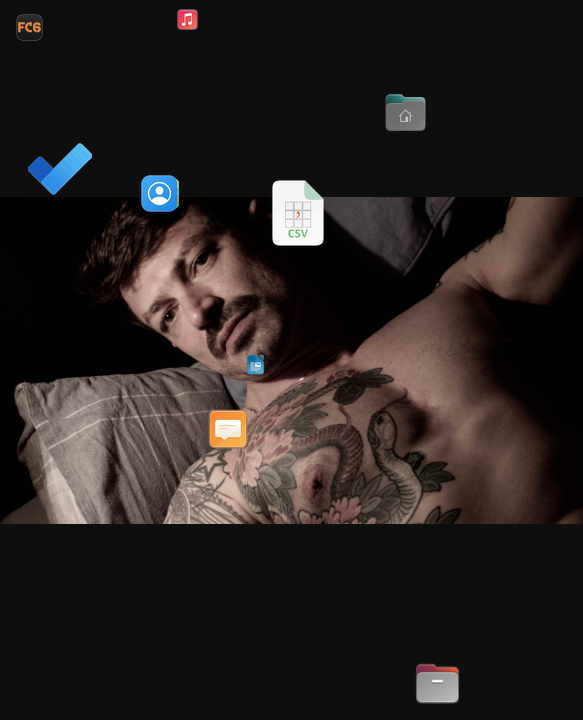 The height and width of the screenshot is (720, 583). I want to click on open a CSV spreadsheet file, so click(298, 213).